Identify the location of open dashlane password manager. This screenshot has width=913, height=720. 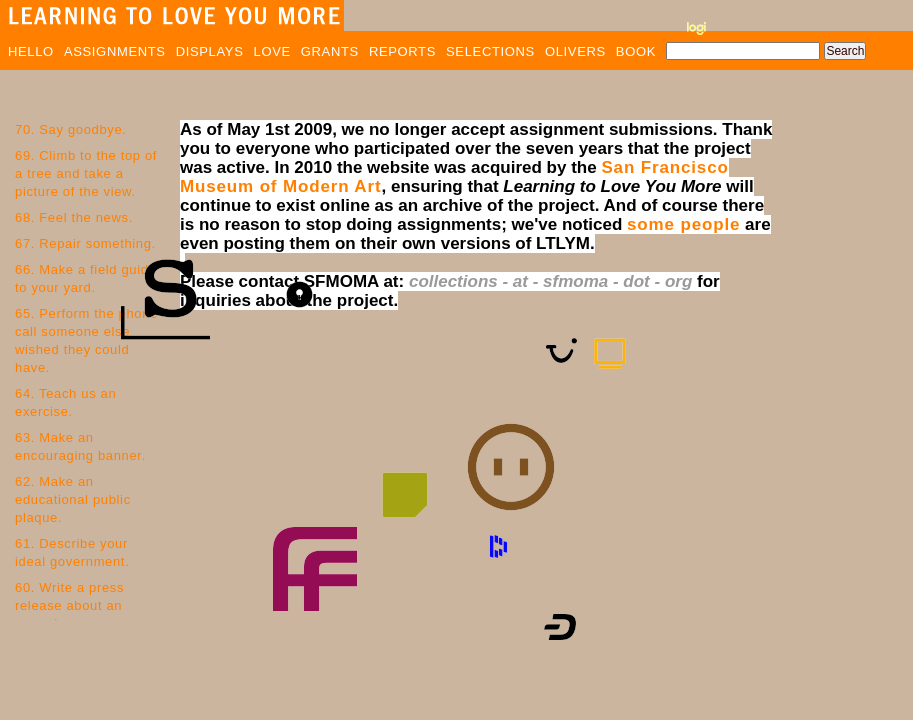
(498, 546).